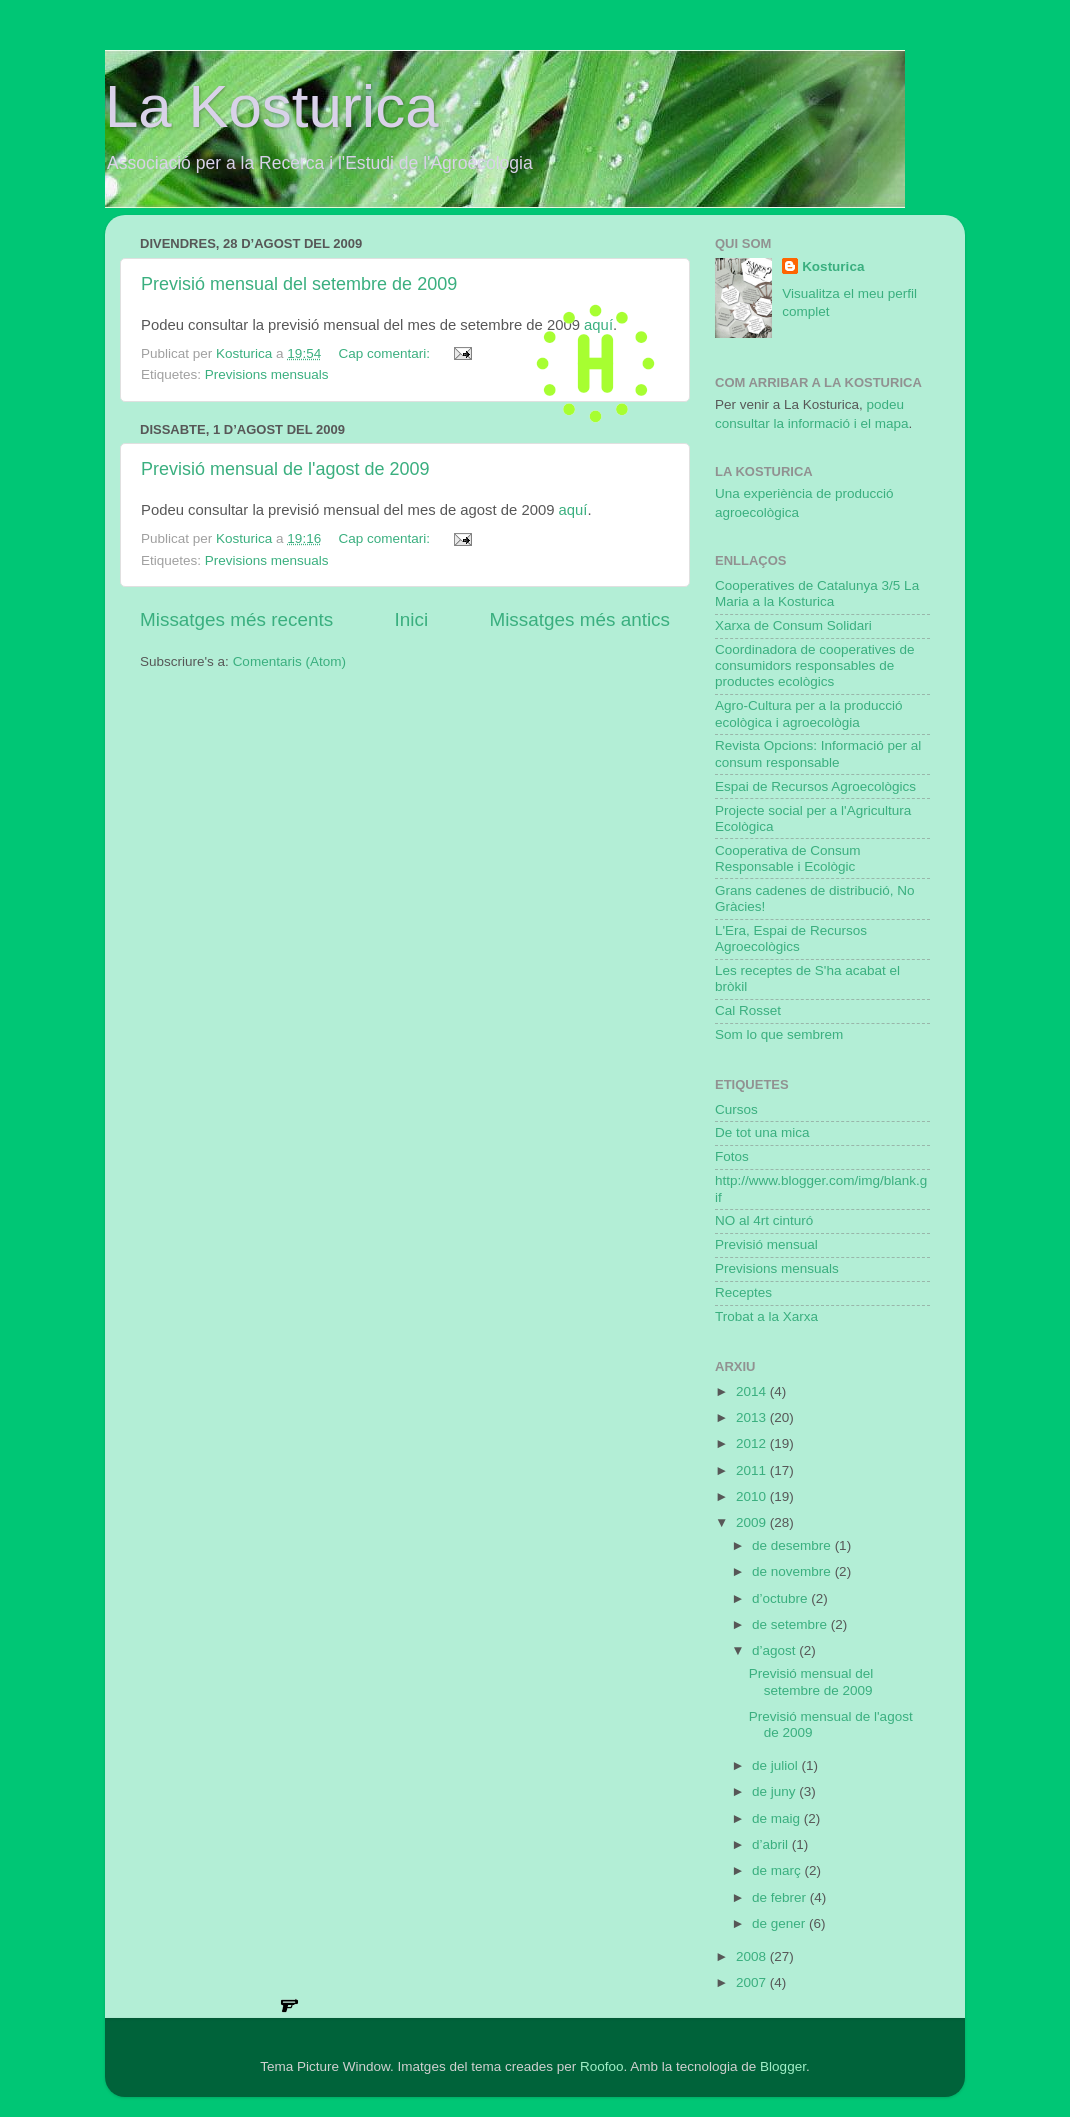 Image resolution: width=1070 pixels, height=2117 pixels. Describe the element at coordinates (289, 2005) in the screenshot. I see `indicates weapon or firearms-related content` at that location.